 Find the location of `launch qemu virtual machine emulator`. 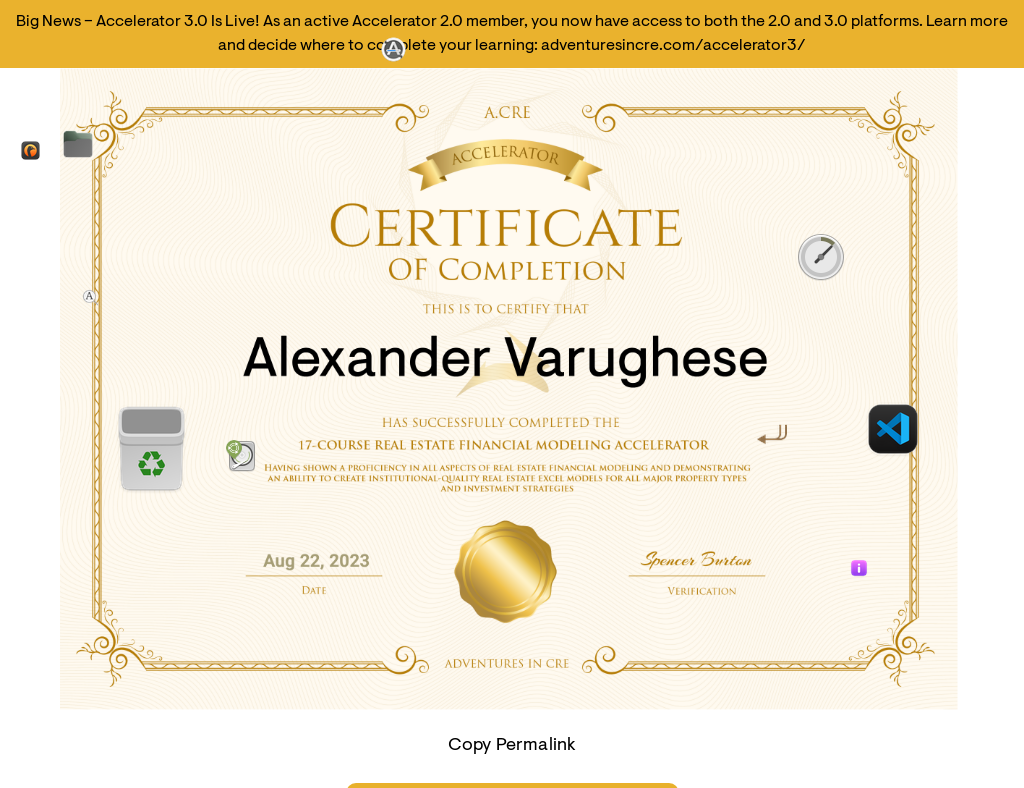

launch qemu virtual machine emulator is located at coordinates (30, 150).